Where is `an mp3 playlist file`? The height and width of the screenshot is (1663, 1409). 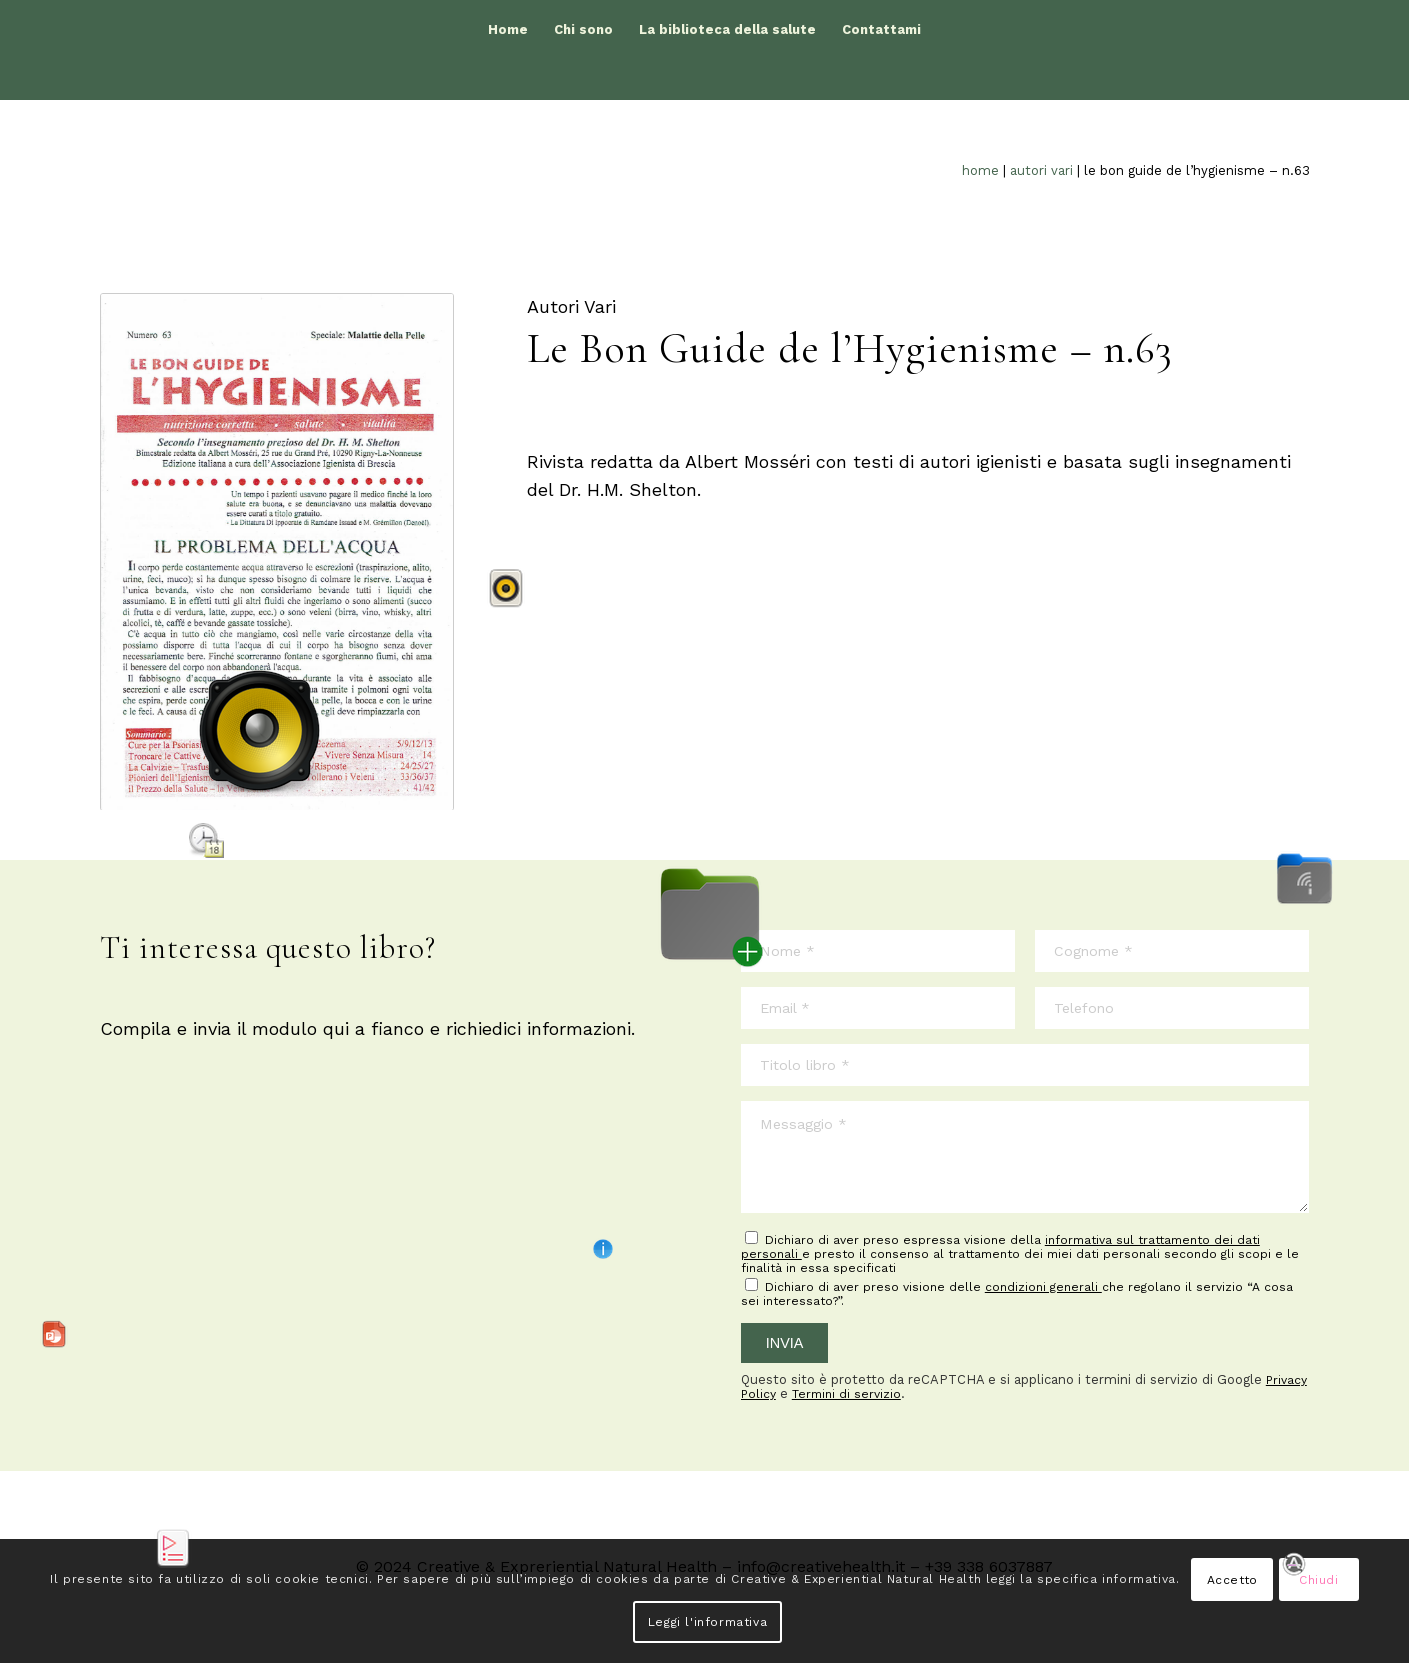
an mp3 playlist file is located at coordinates (173, 1548).